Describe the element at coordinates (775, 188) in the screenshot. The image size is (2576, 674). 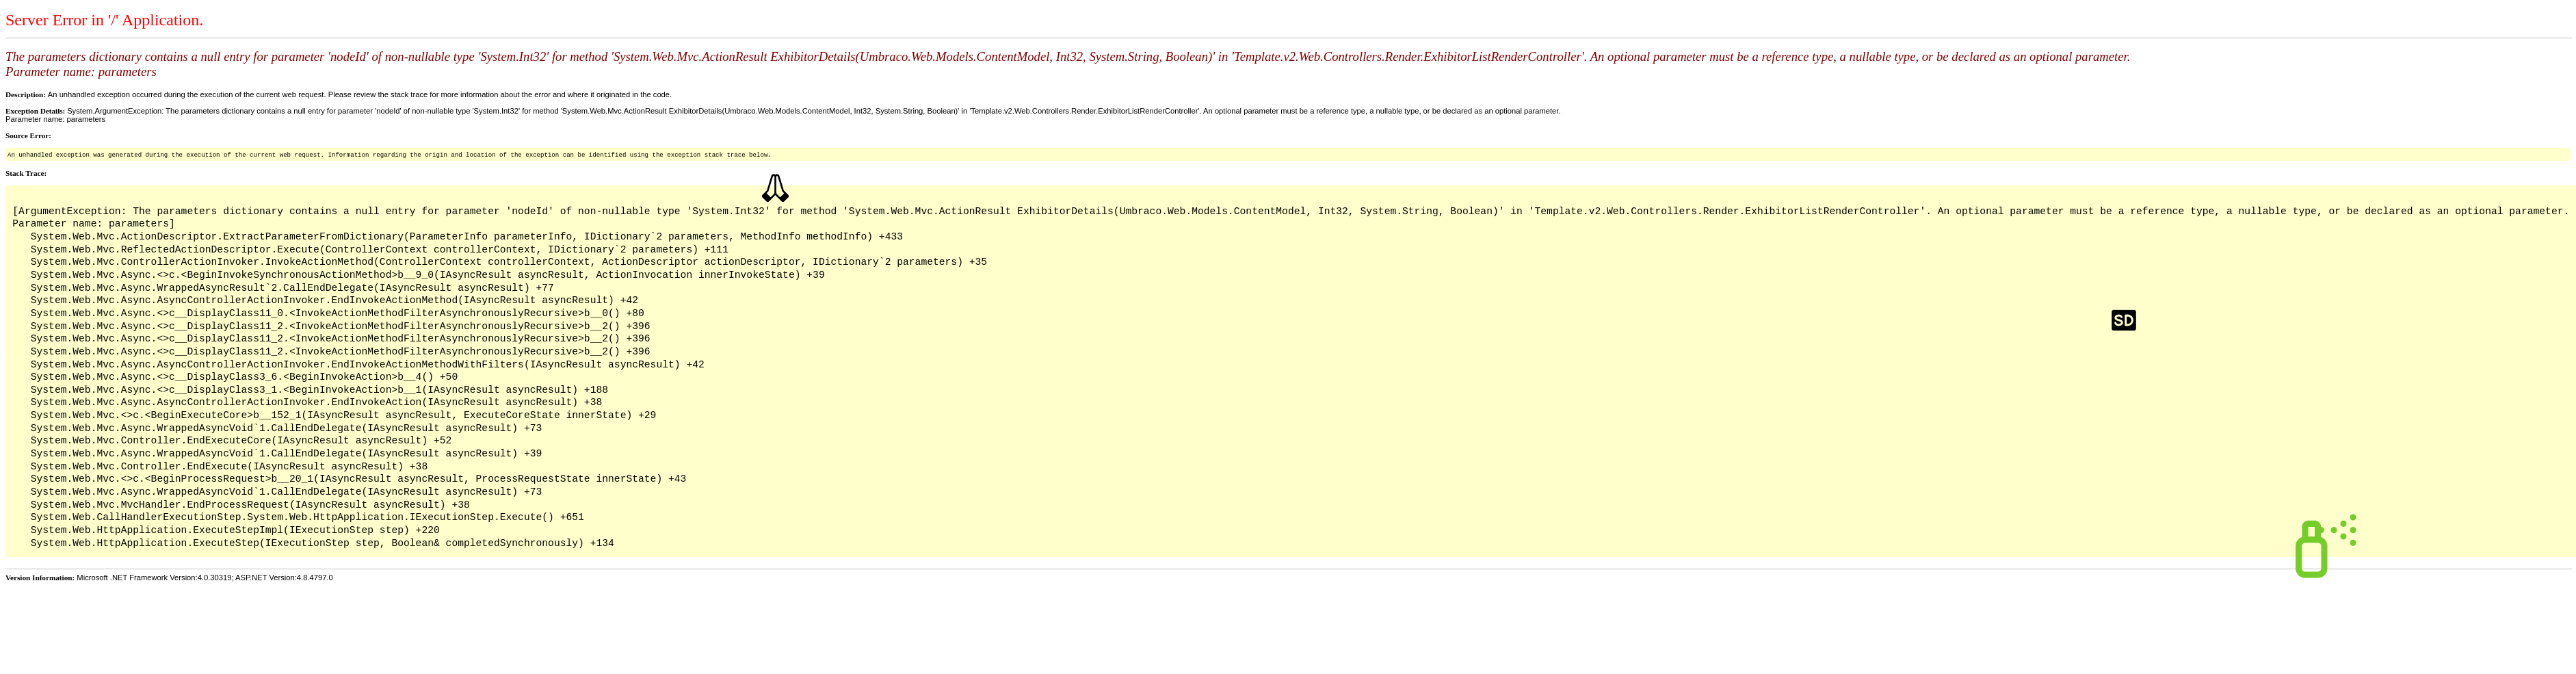
I see `express gratitude or thanks` at that location.